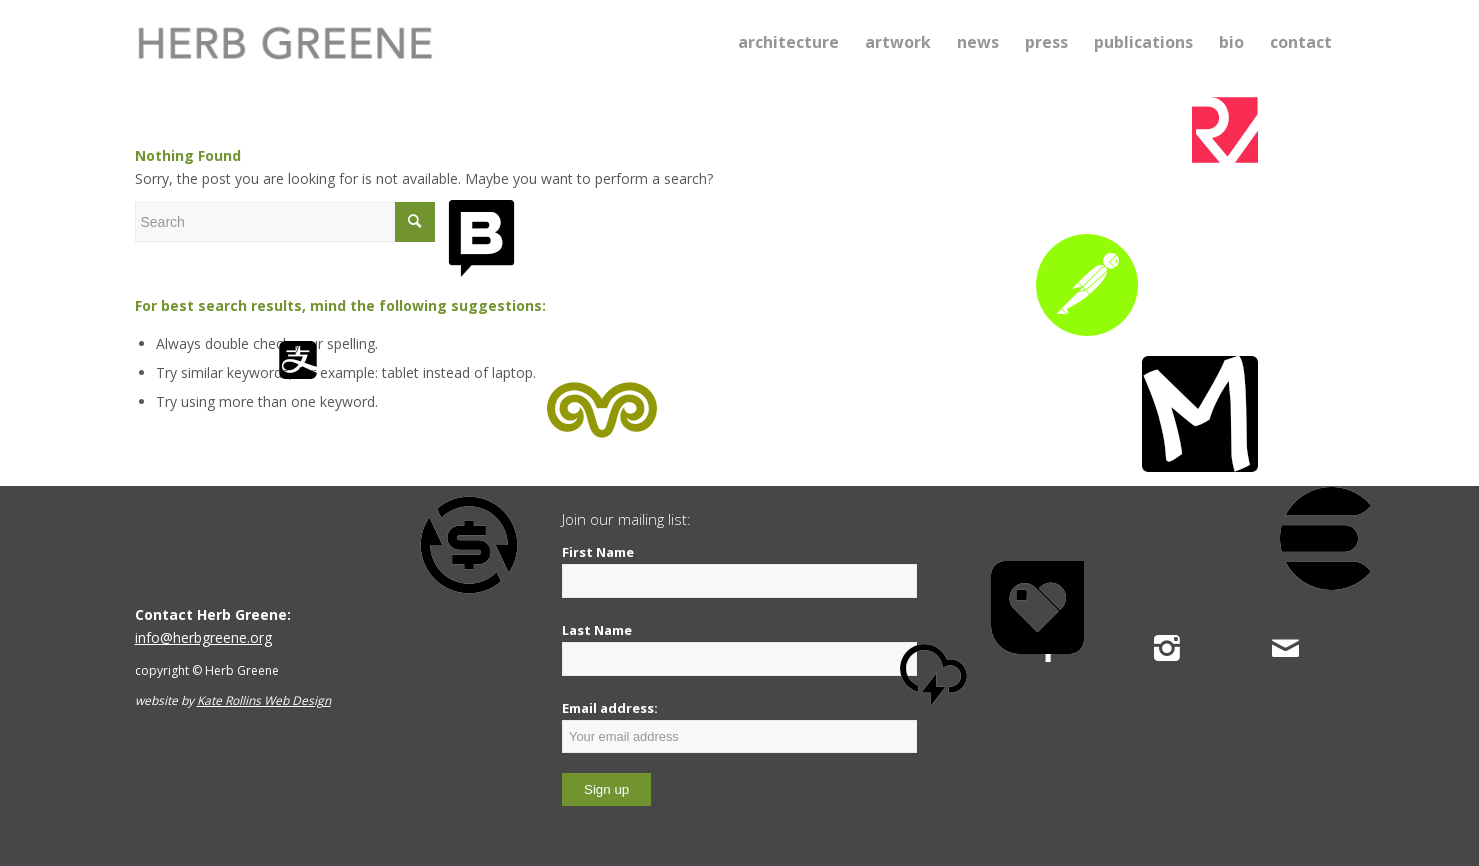 This screenshot has width=1479, height=866. What do you see at coordinates (1087, 285) in the screenshot?
I see `open postman API development tool` at bounding box center [1087, 285].